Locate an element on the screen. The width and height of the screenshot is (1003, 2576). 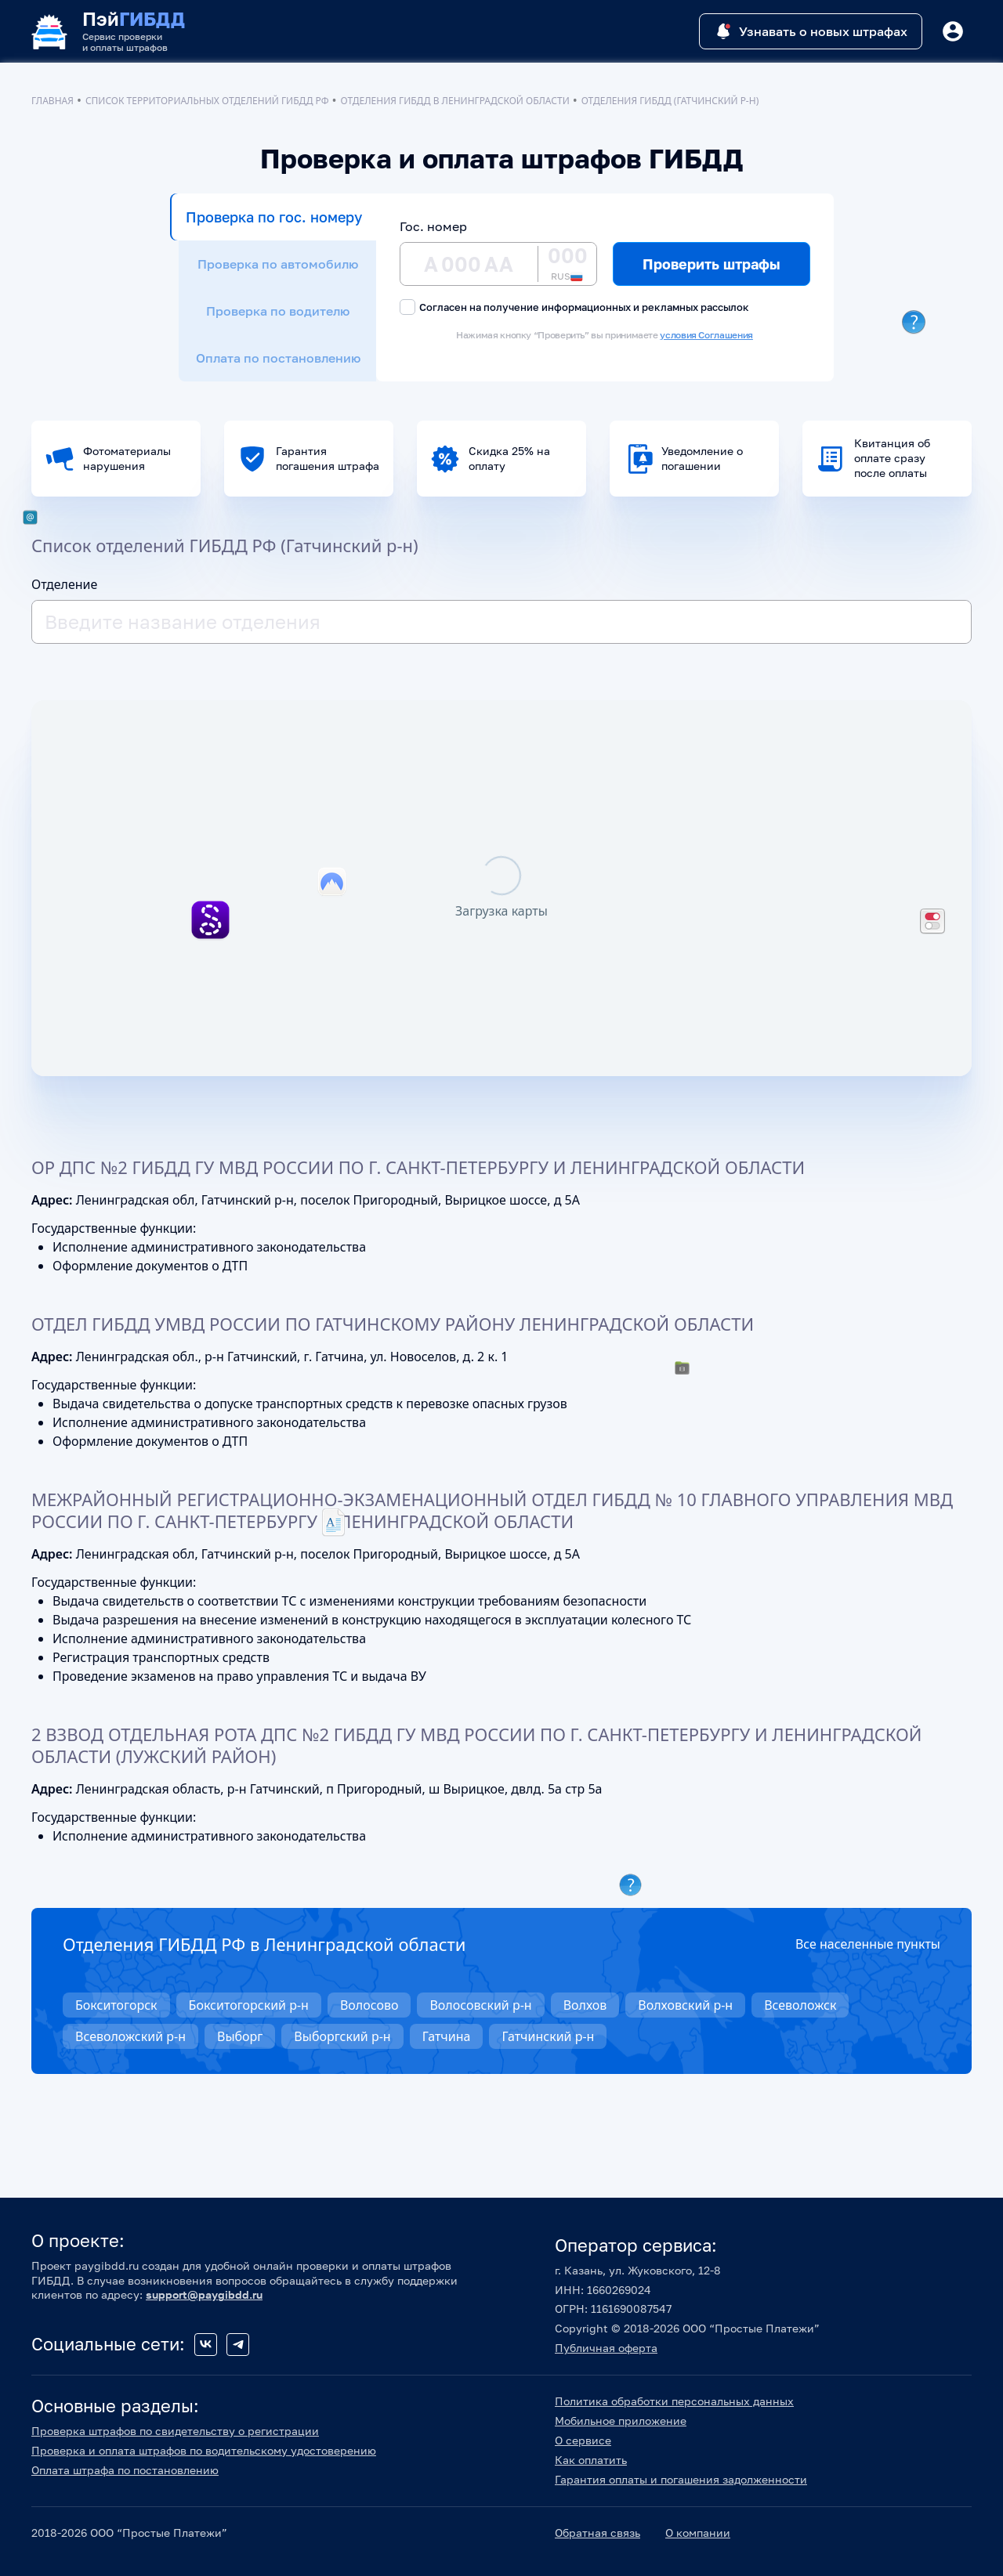
open your videos folder is located at coordinates (682, 1367).